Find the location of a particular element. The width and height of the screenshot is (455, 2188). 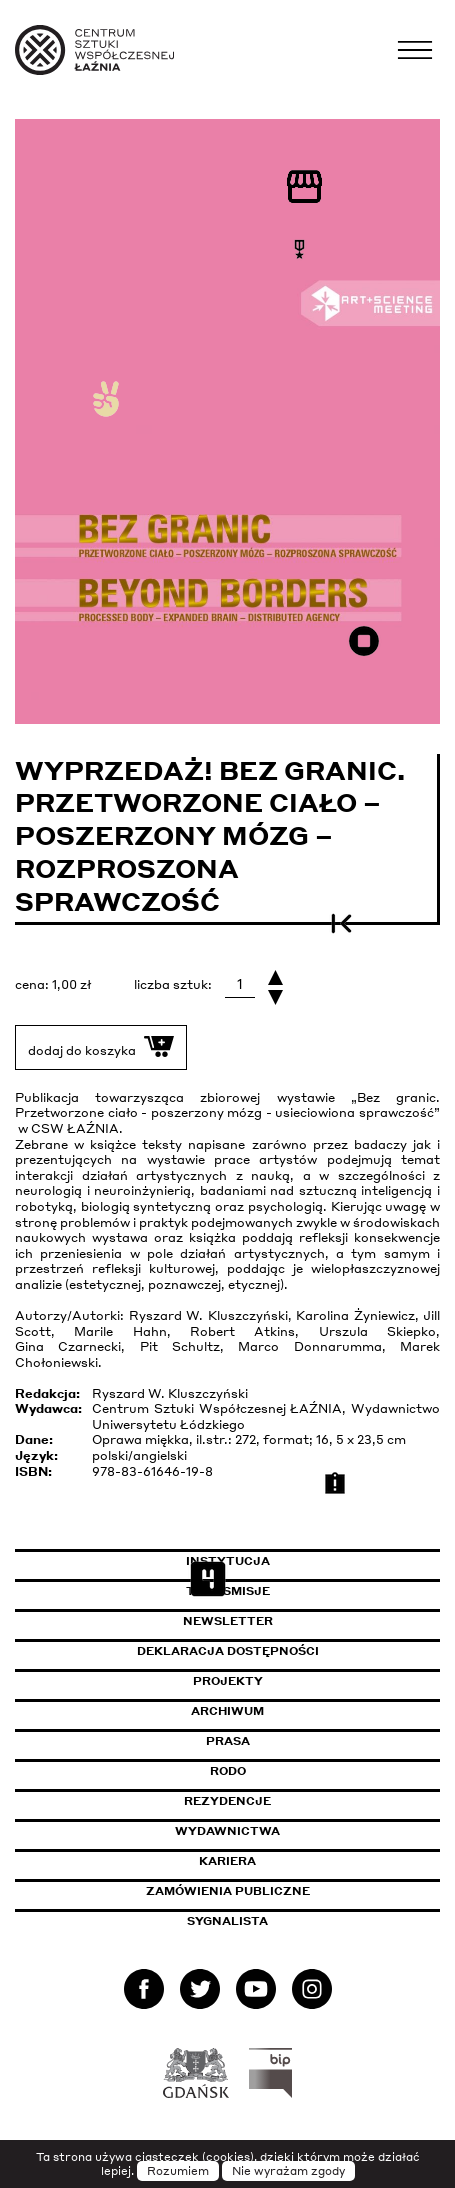

stop media playback is located at coordinates (364, 641).